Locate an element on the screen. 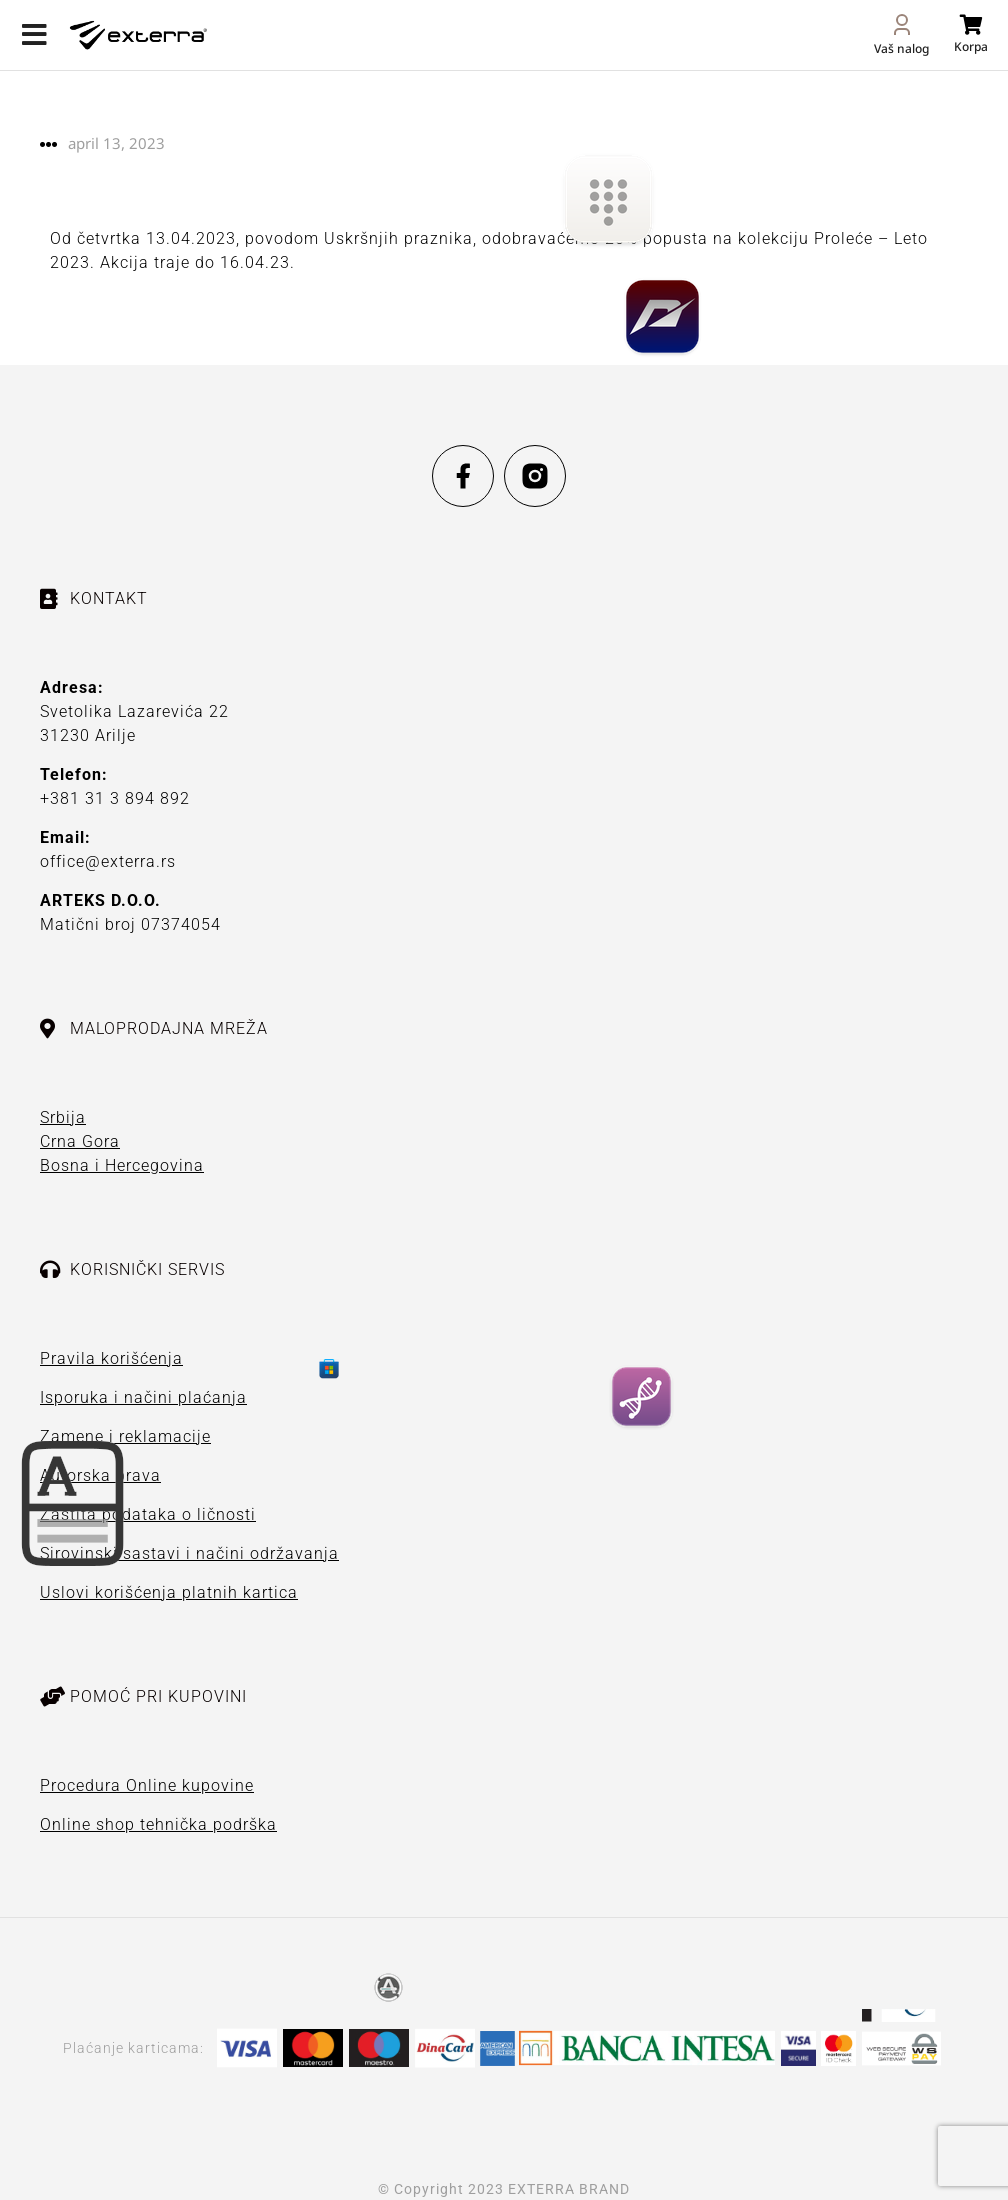 The image size is (1008, 2200). open the Microsoft Store app is located at coordinates (329, 1369).